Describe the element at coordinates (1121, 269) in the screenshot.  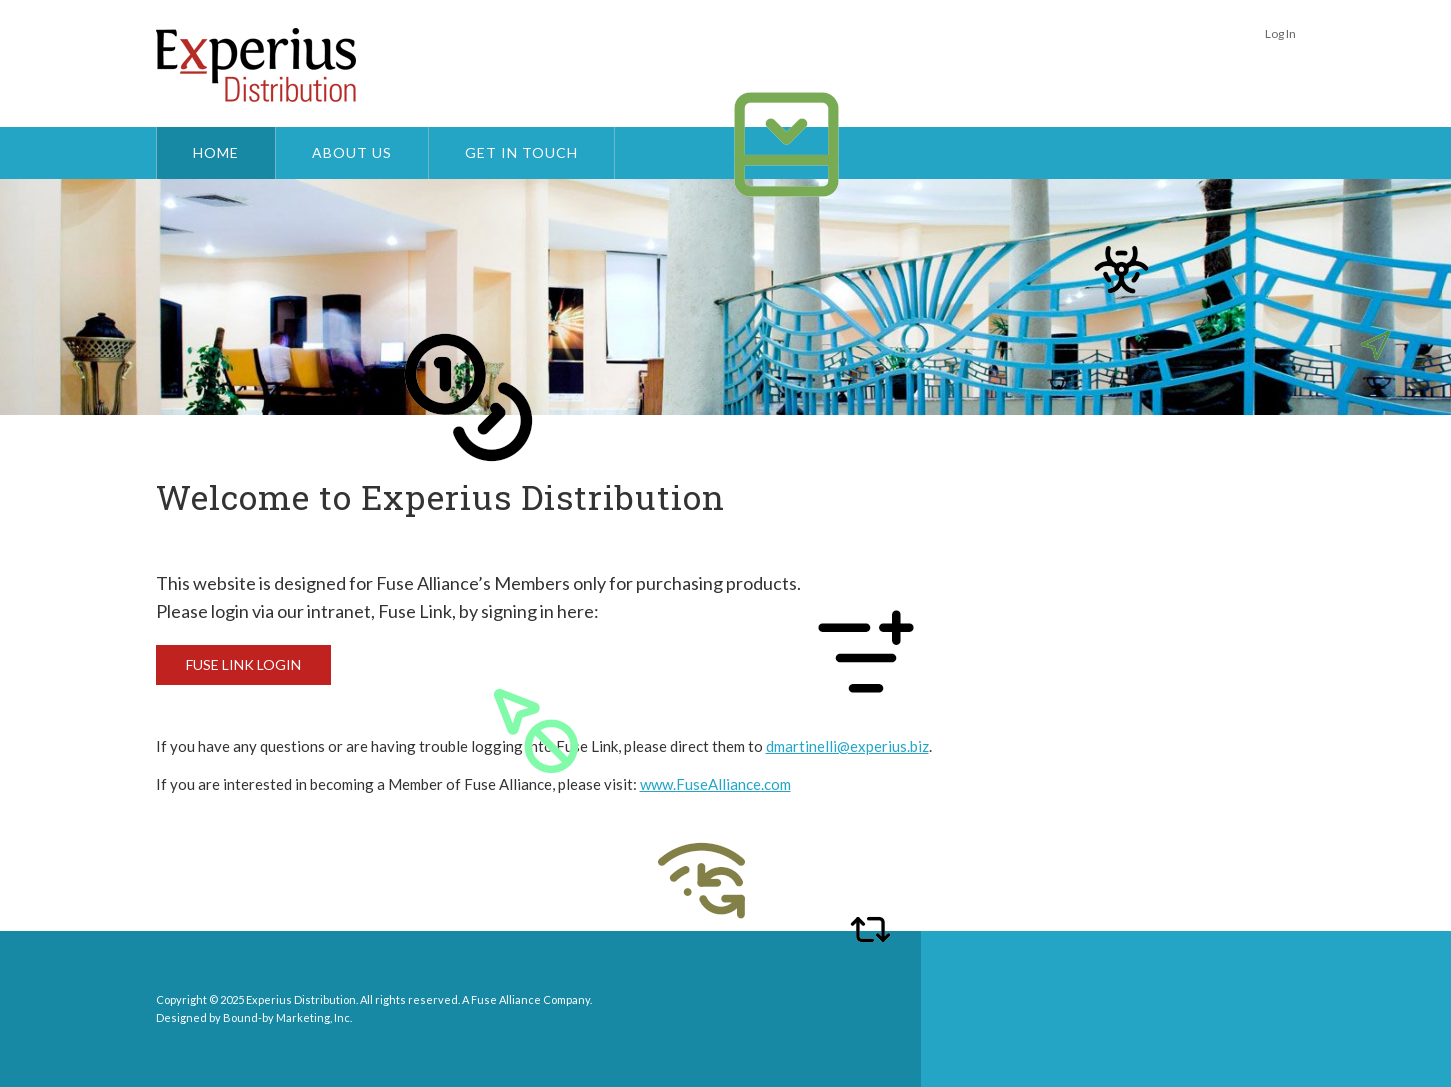
I see `indicates hazardous or dangerous content` at that location.